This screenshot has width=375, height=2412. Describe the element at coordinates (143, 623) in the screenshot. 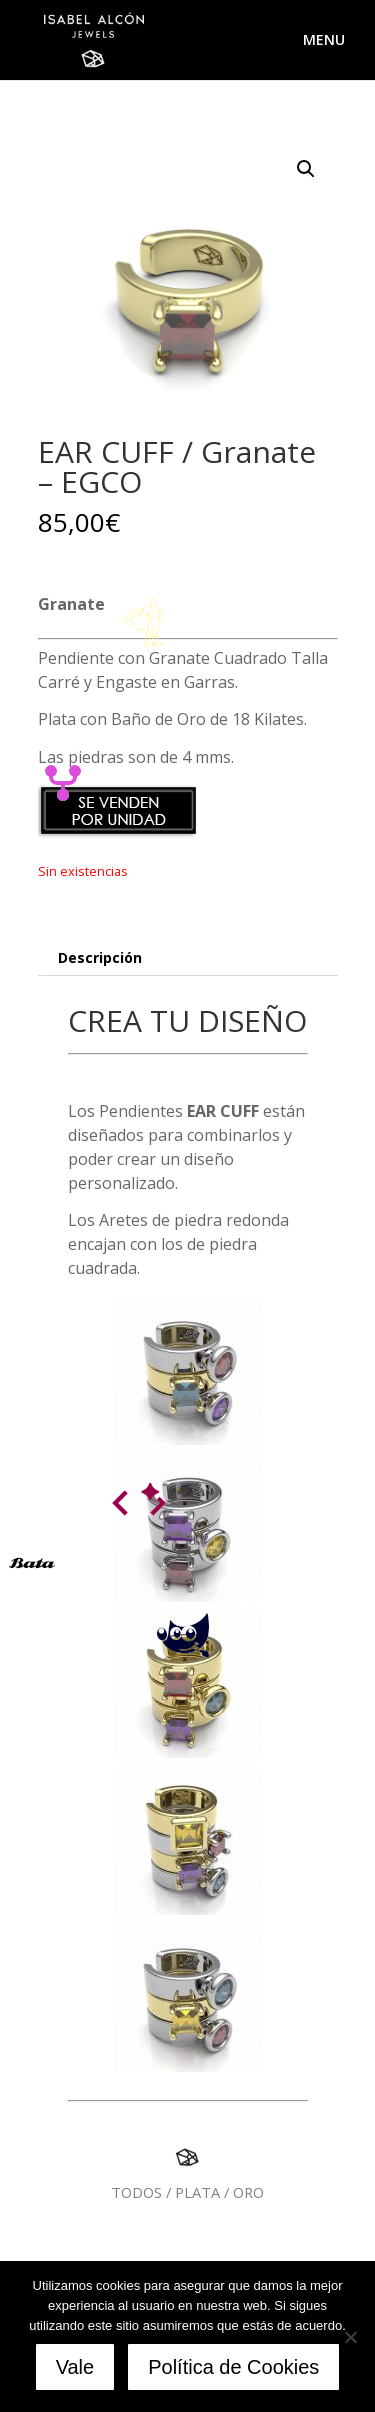

I see `greensock animation platform (gsap) logo` at that location.